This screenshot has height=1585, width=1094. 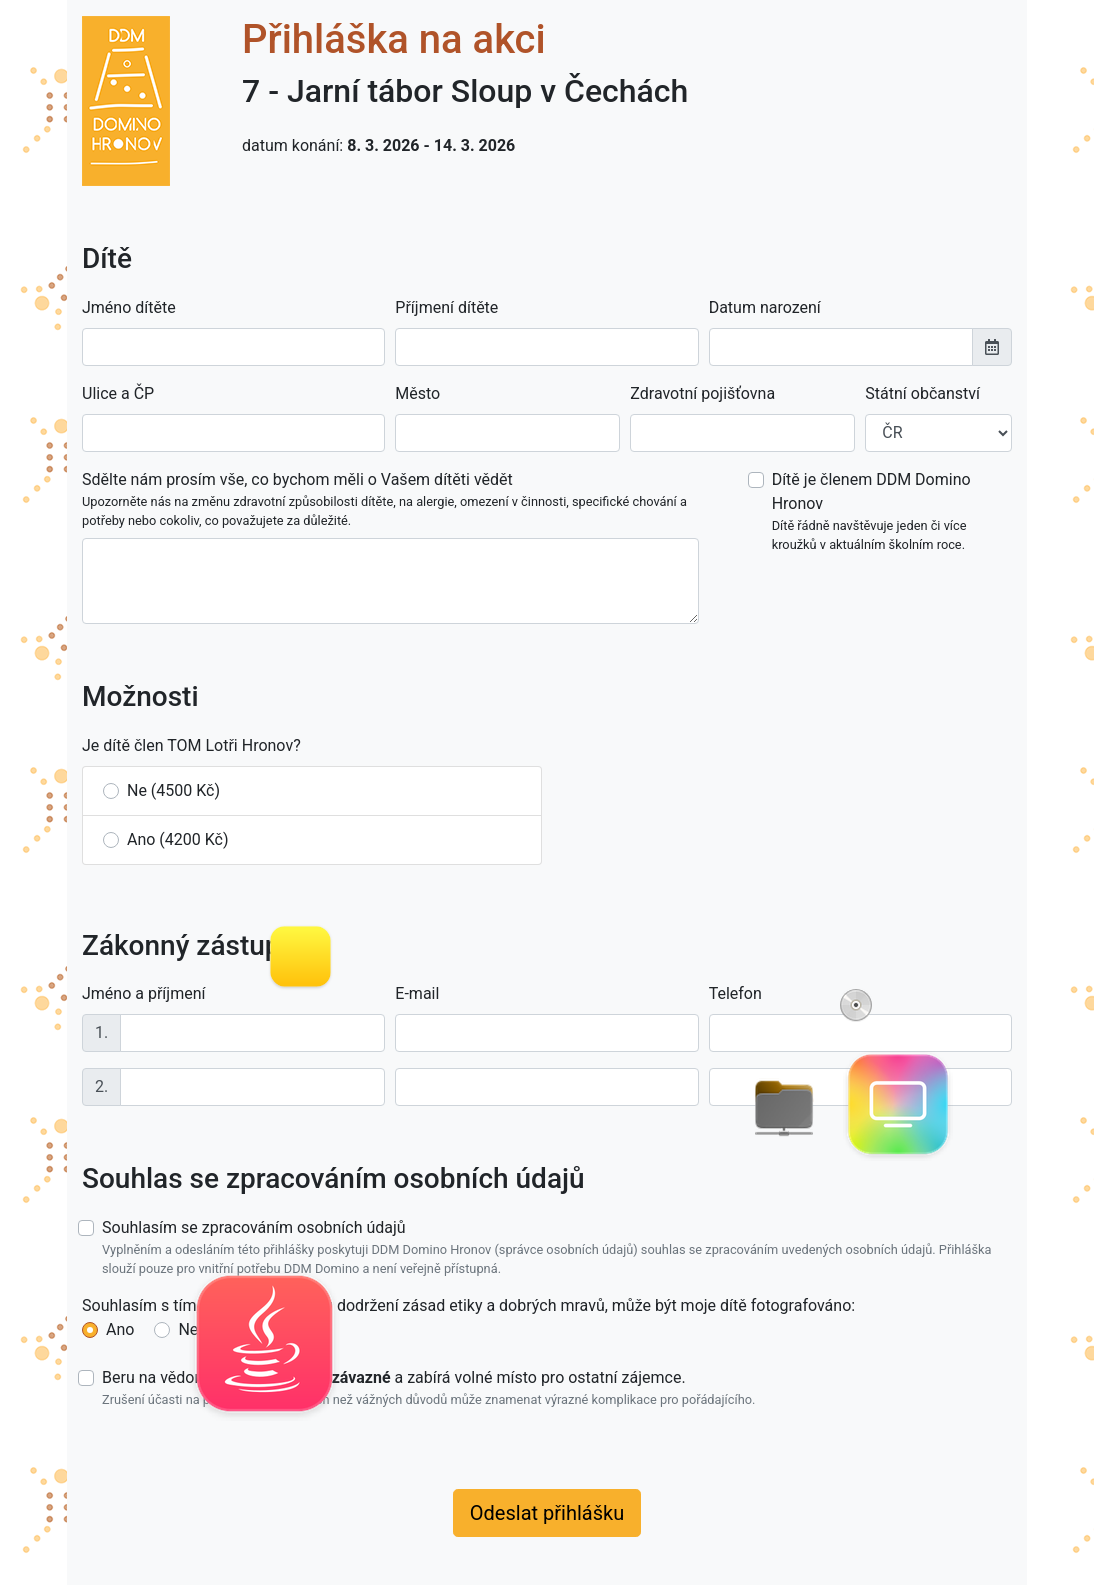 I want to click on launch java application, so click(x=264, y=1343).